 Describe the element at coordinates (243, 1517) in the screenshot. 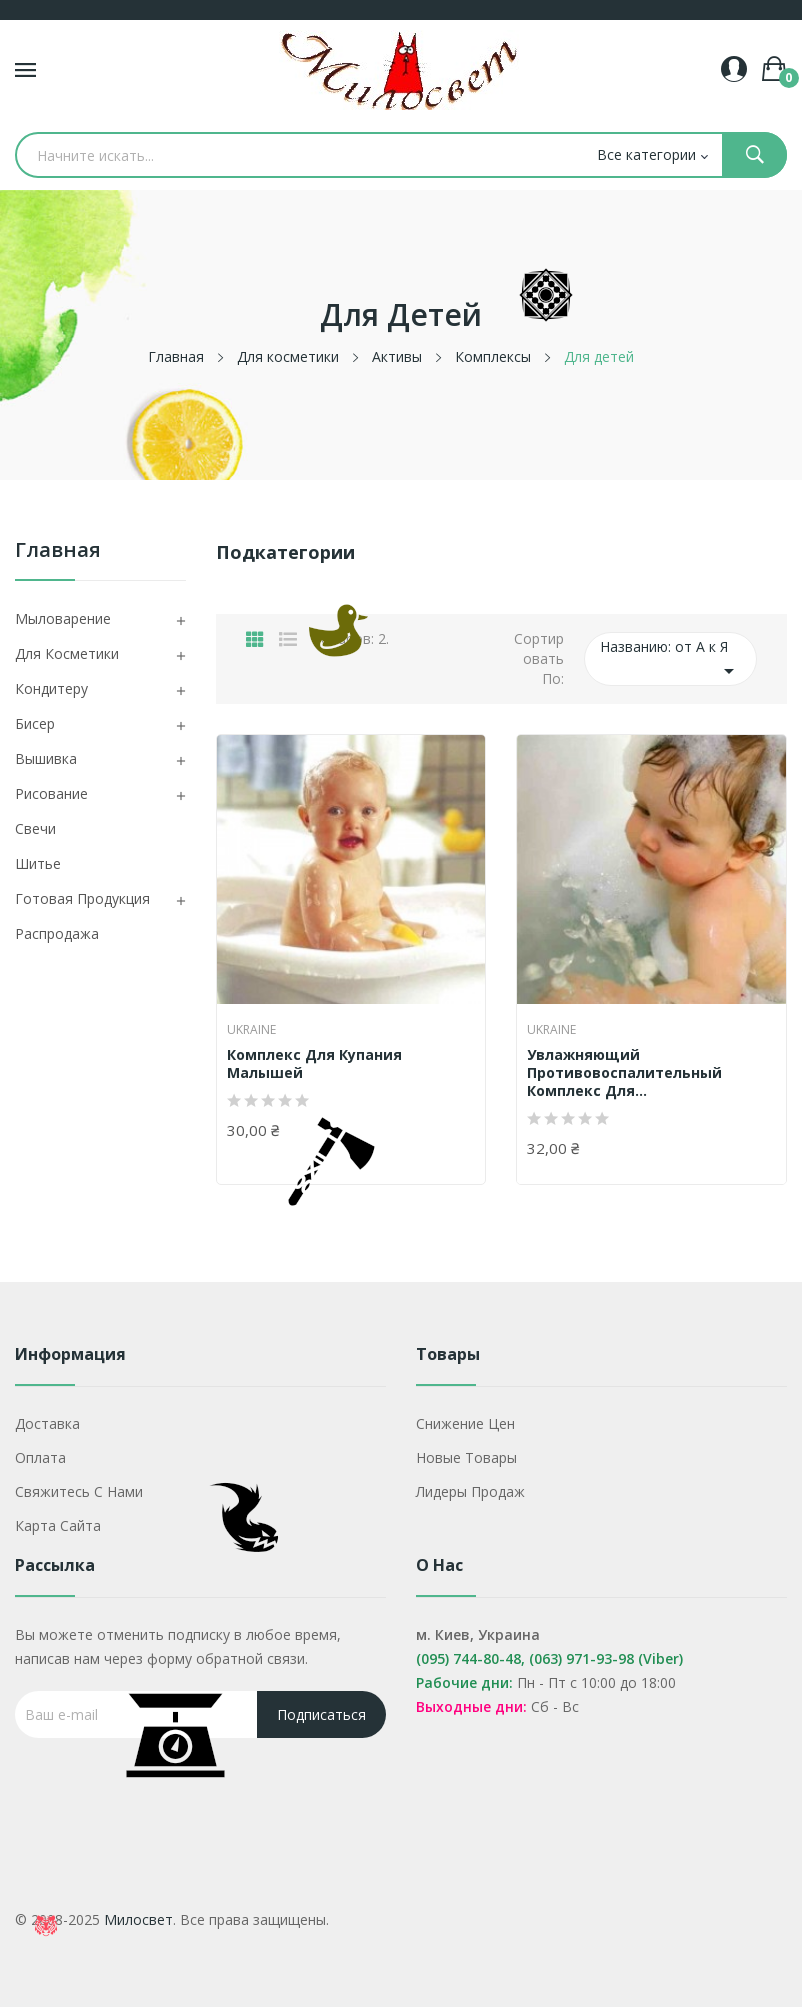

I see `friendly fire or team damage indicator` at that location.